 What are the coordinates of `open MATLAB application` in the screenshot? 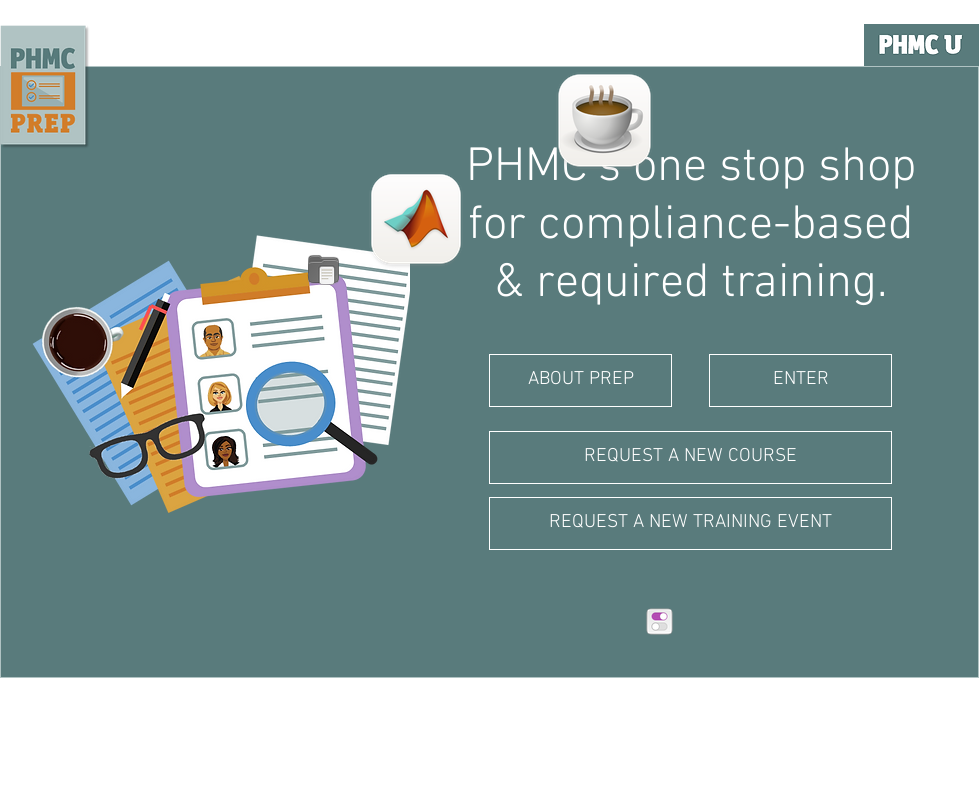 It's located at (416, 219).